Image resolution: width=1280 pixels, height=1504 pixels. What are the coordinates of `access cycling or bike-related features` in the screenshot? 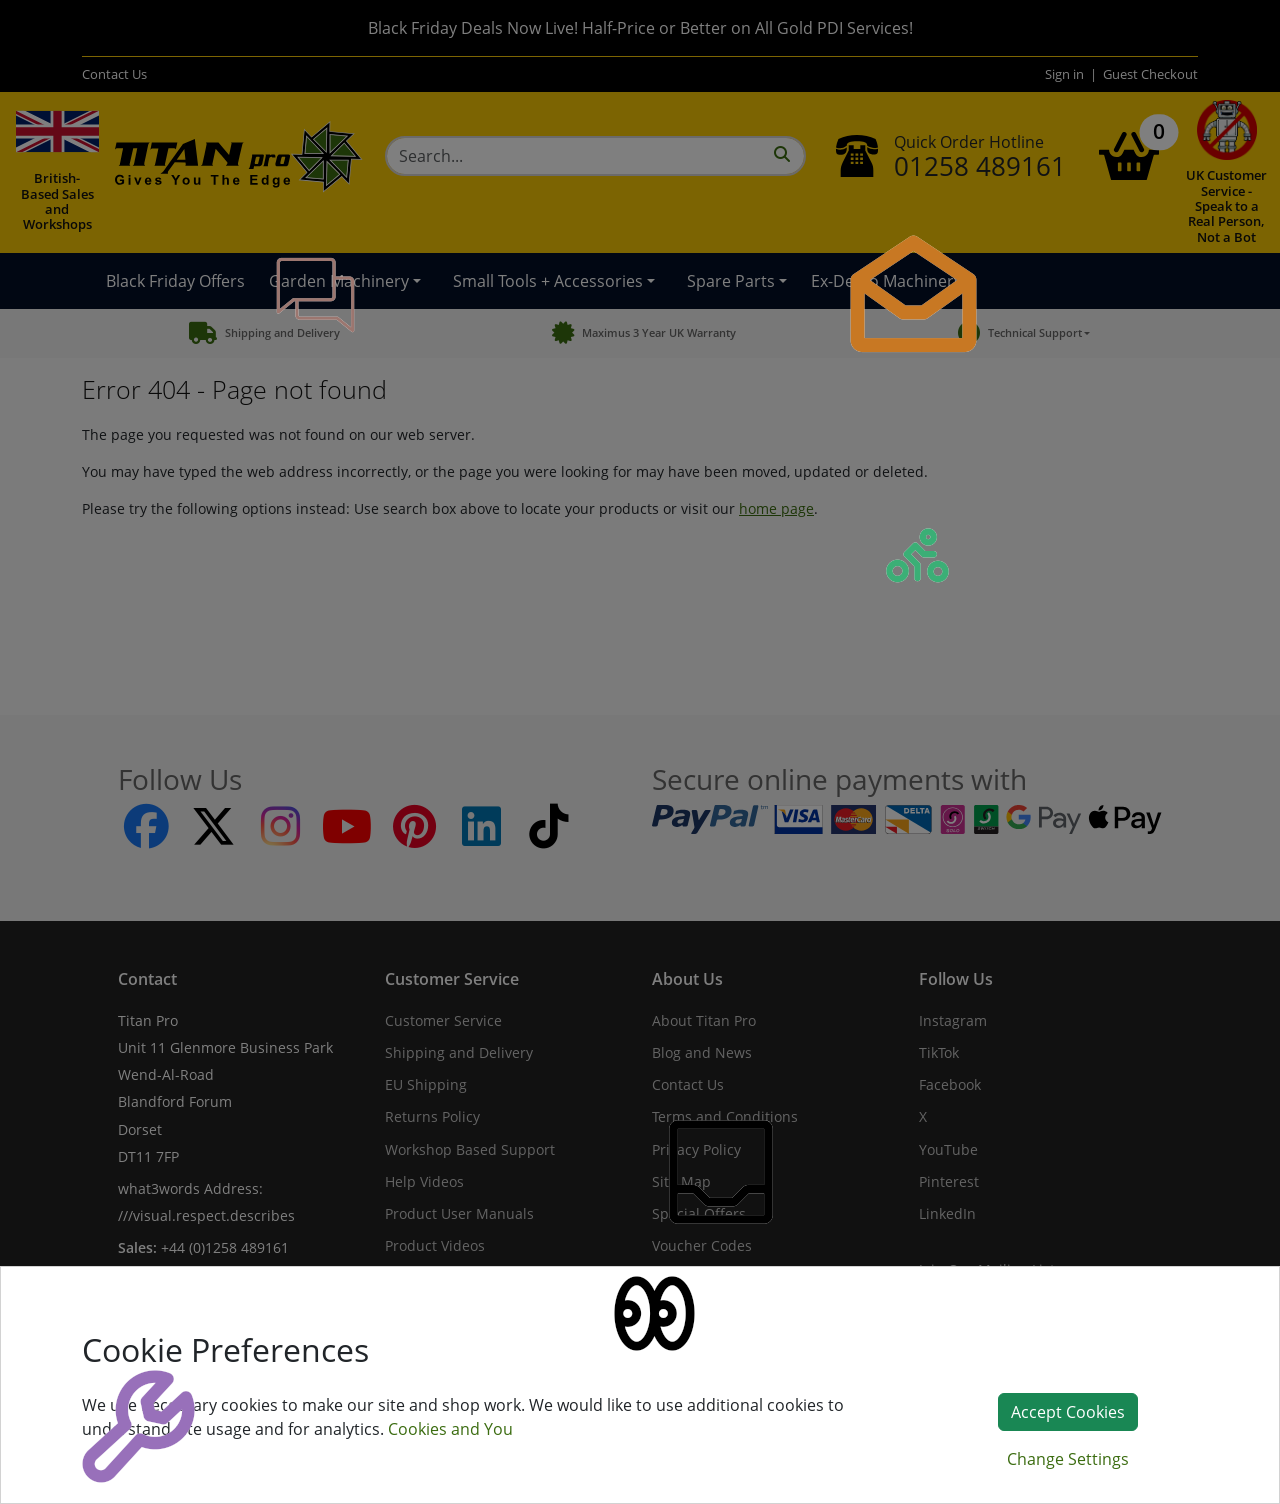 It's located at (917, 557).